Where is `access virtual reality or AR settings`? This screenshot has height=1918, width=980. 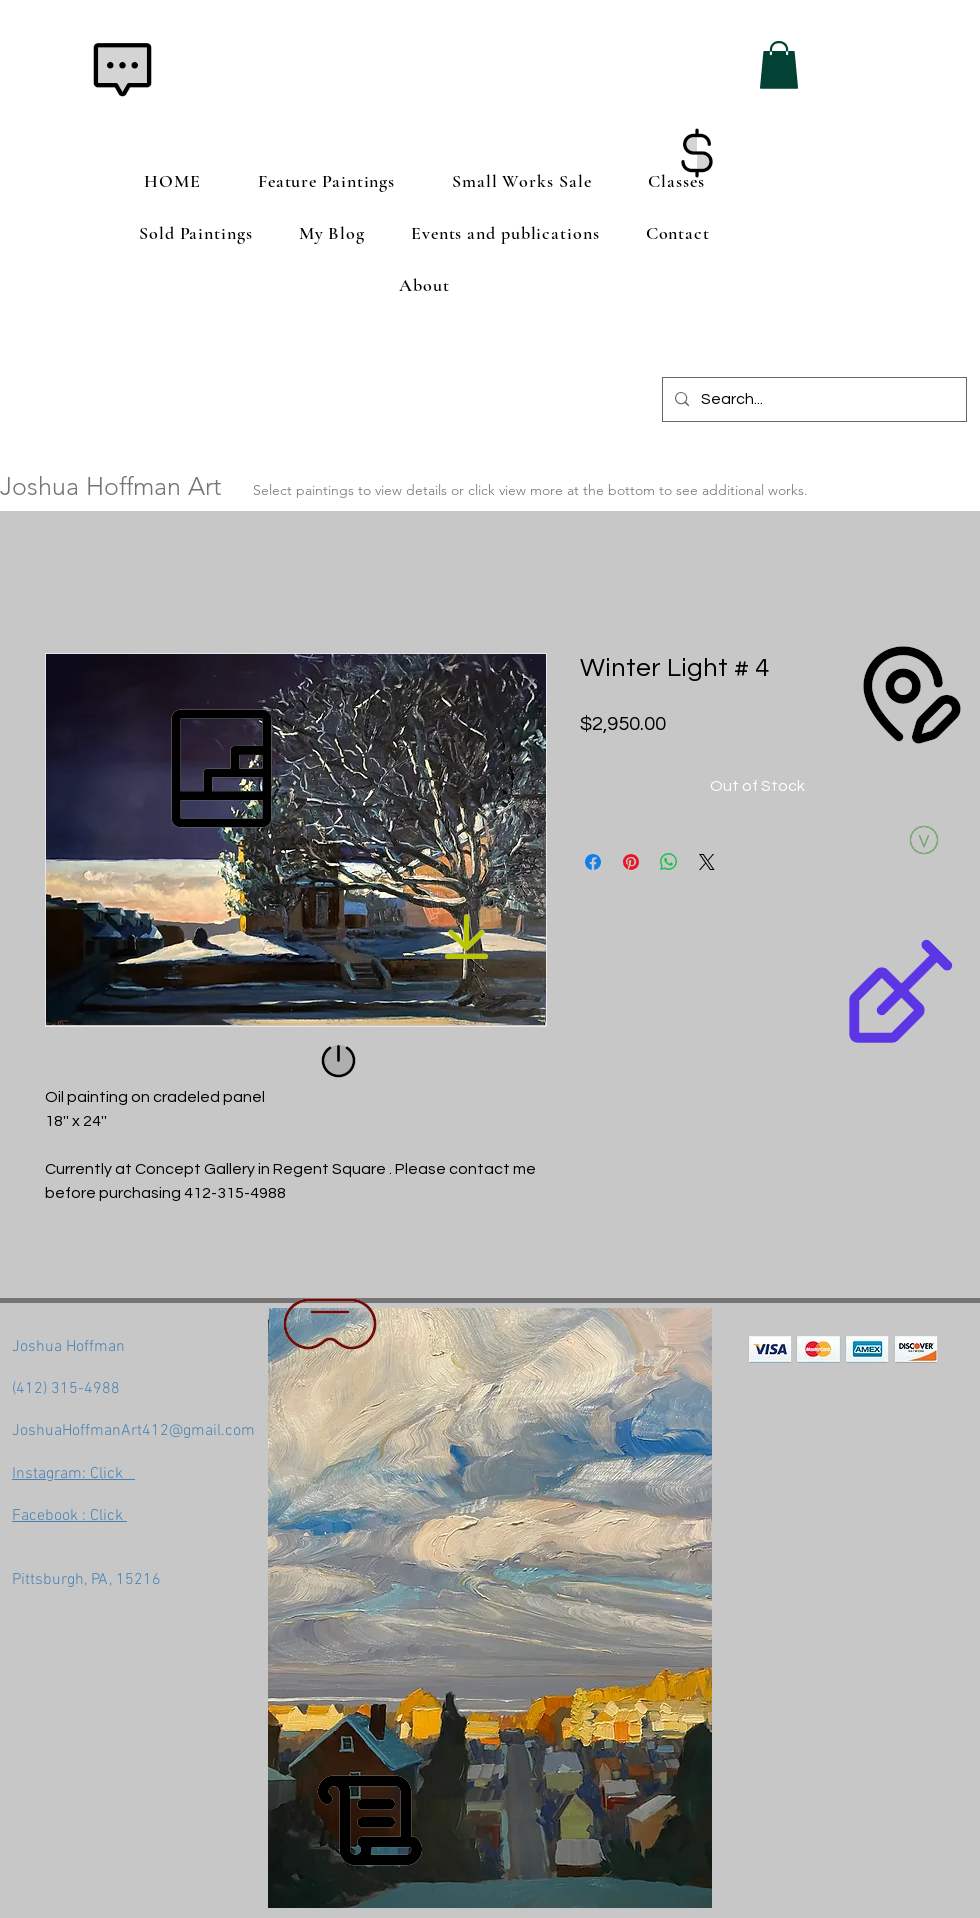
access virtual reality or AR settings is located at coordinates (330, 1324).